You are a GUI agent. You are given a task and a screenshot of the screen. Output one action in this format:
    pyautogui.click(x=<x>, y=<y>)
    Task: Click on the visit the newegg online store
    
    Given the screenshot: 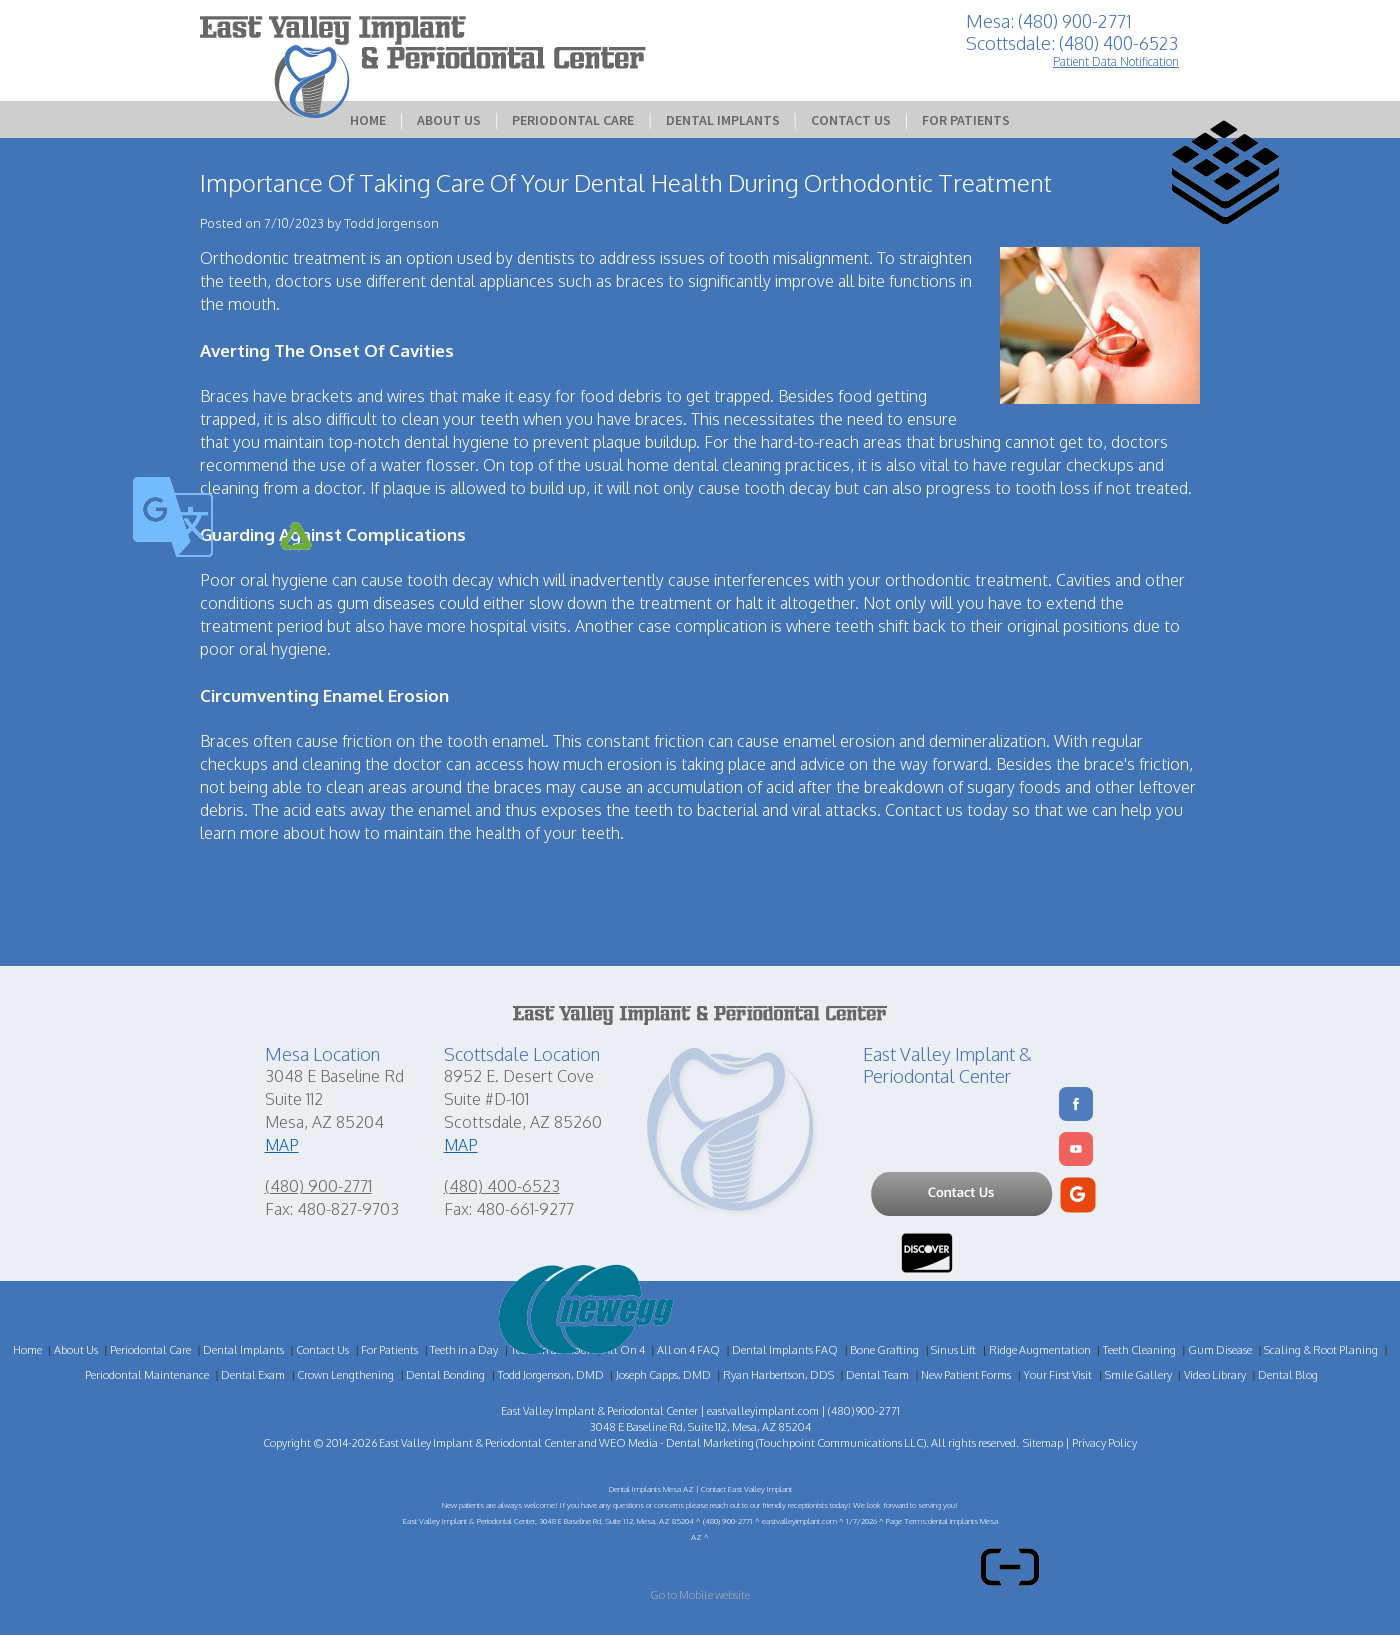 What is the action you would take?
    pyautogui.click(x=586, y=1309)
    